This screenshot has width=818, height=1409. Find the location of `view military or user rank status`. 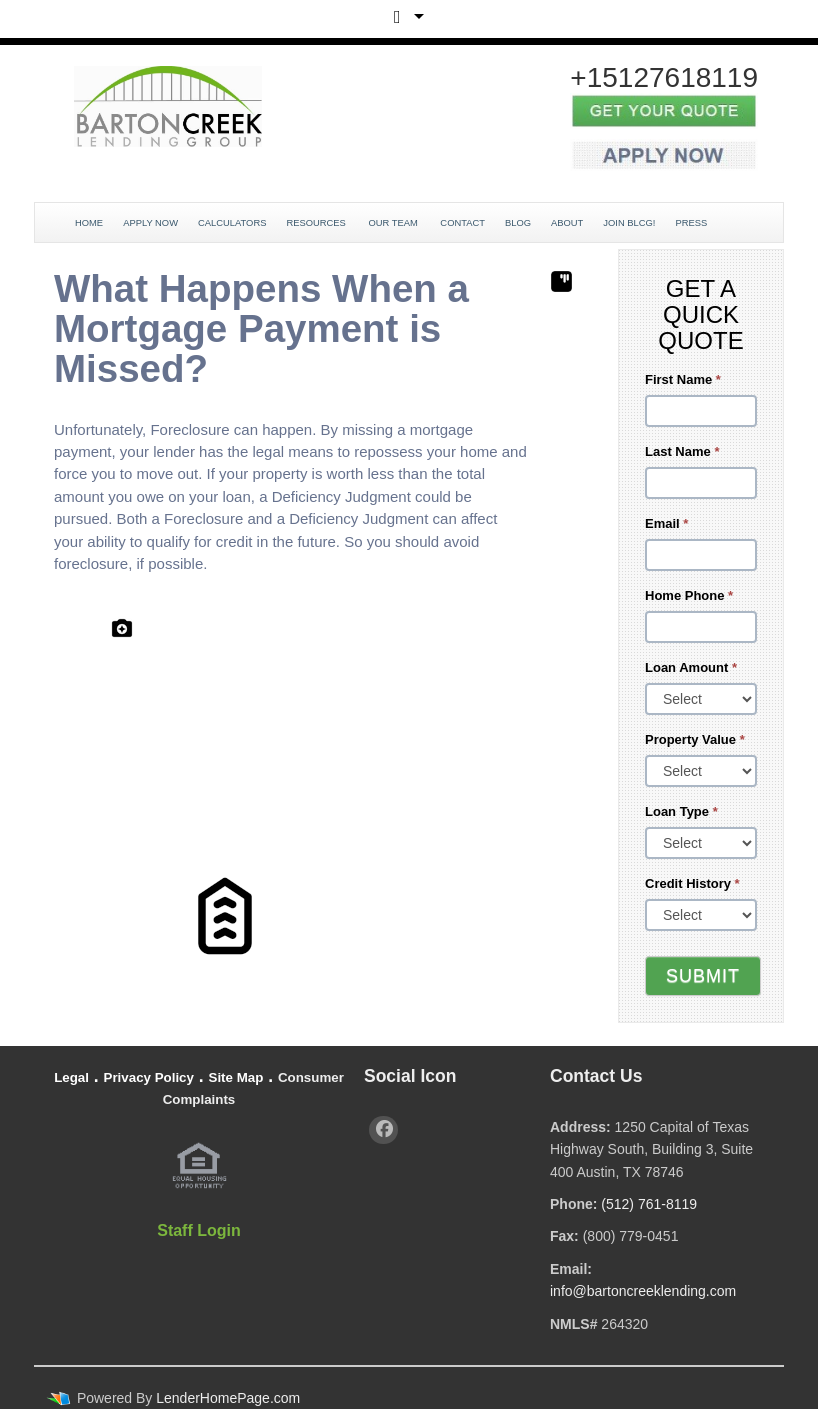

view military or user rank status is located at coordinates (225, 916).